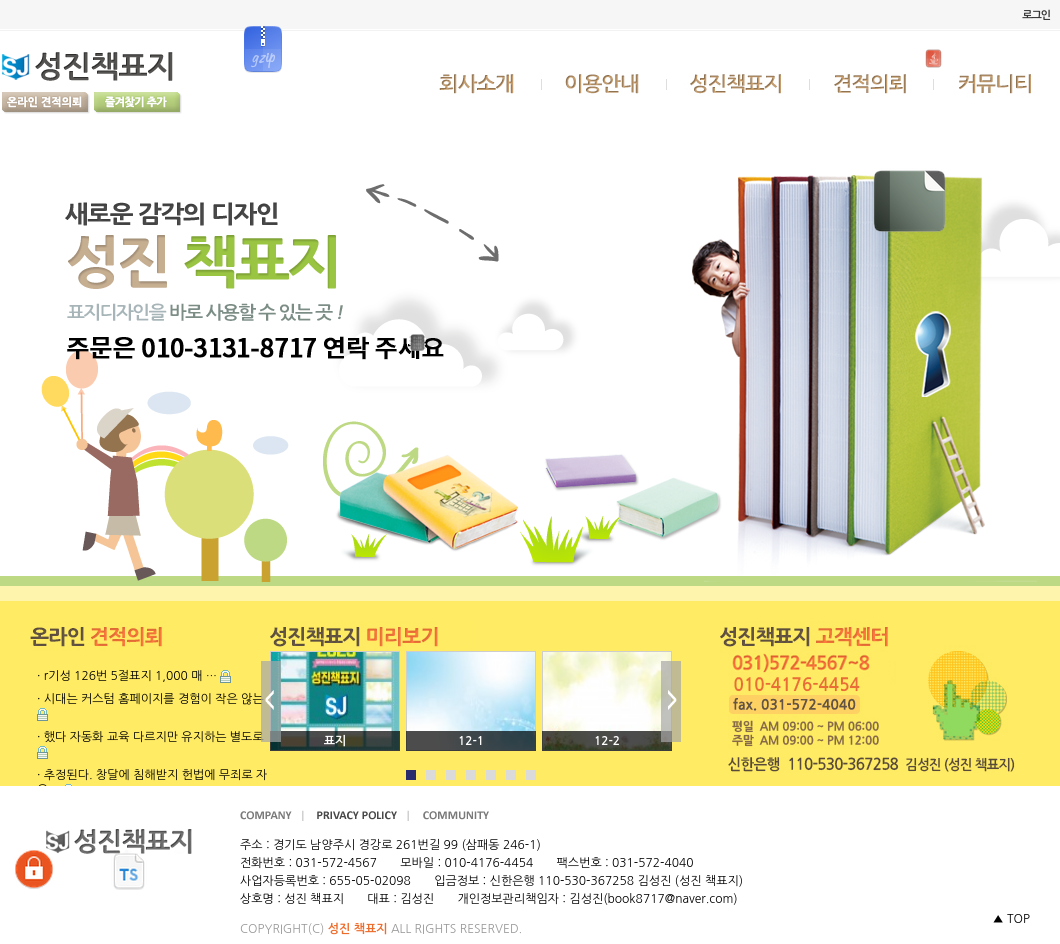  What do you see at coordinates (417, 342) in the screenshot?
I see `firmware or binary file type indicator` at bounding box center [417, 342].